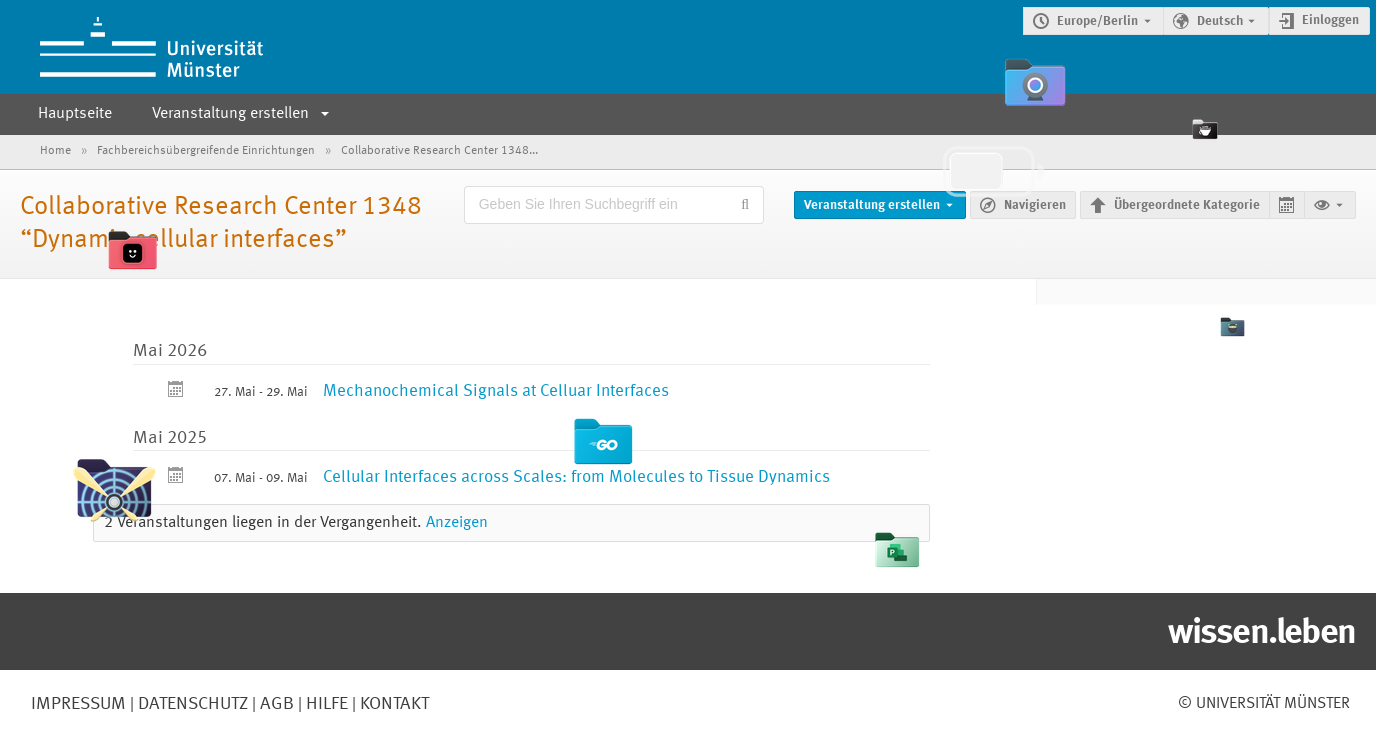  What do you see at coordinates (897, 551) in the screenshot?
I see `open microsoft project files folder` at bounding box center [897, 551].